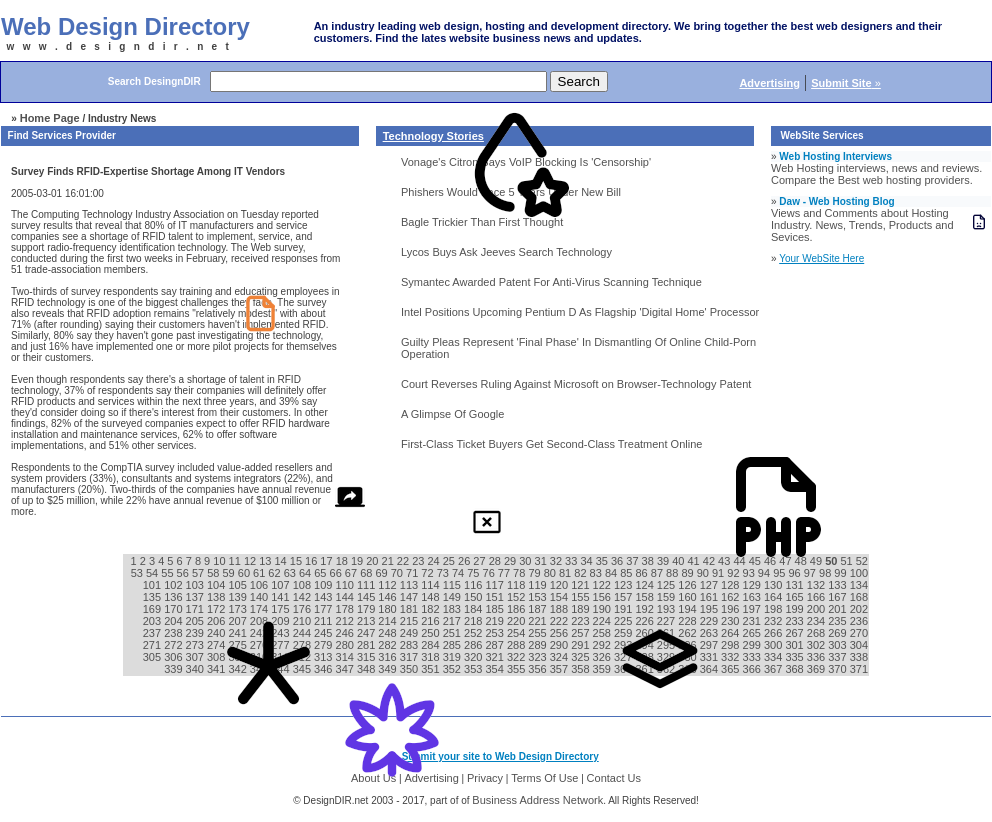  Describe the element at coordinates (487, 522) in the screenshot. I see `cancel or exit presentation mode` at that location.